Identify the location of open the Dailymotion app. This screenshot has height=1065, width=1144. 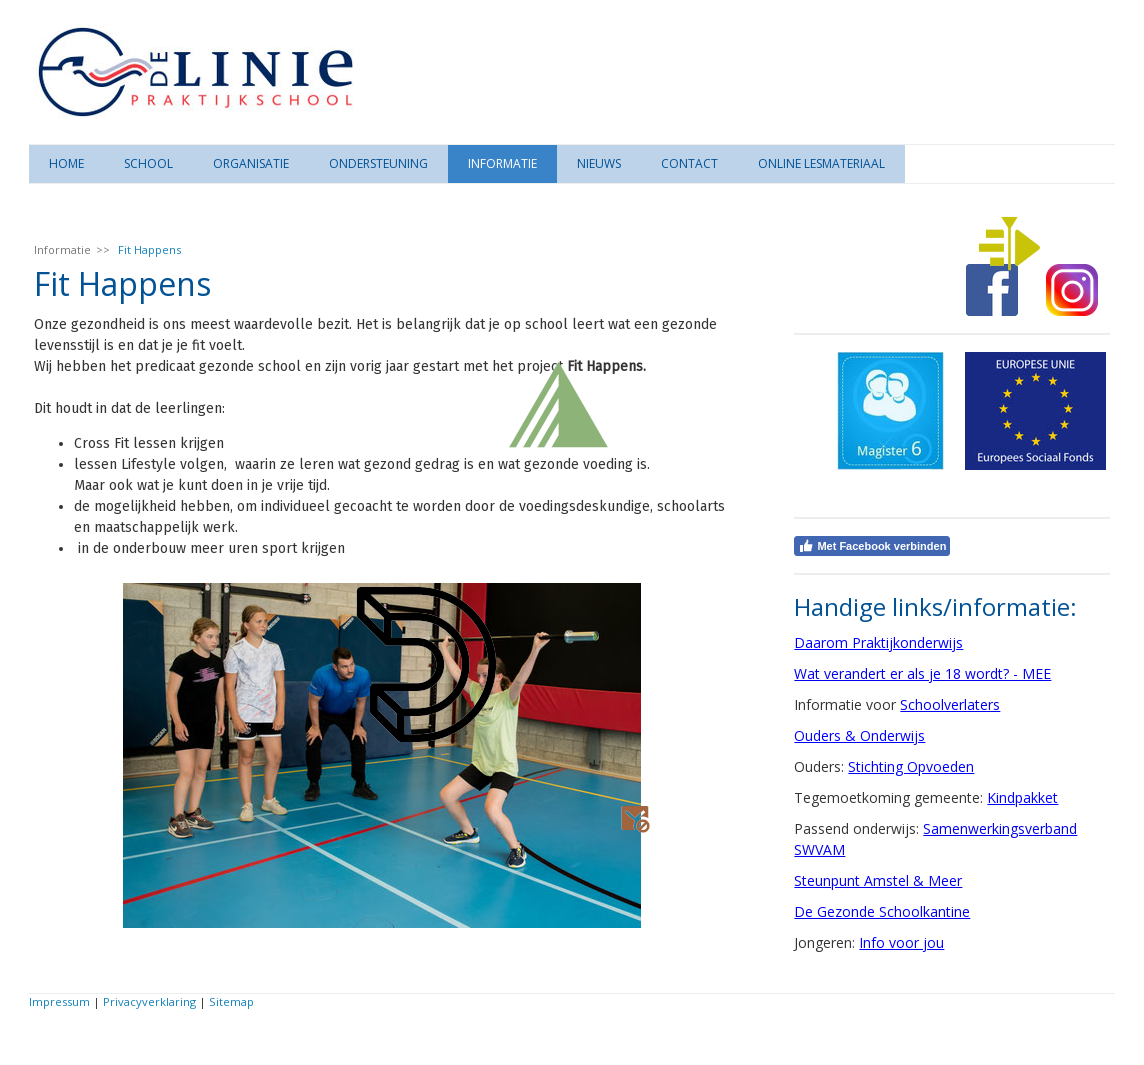
(426, 664).